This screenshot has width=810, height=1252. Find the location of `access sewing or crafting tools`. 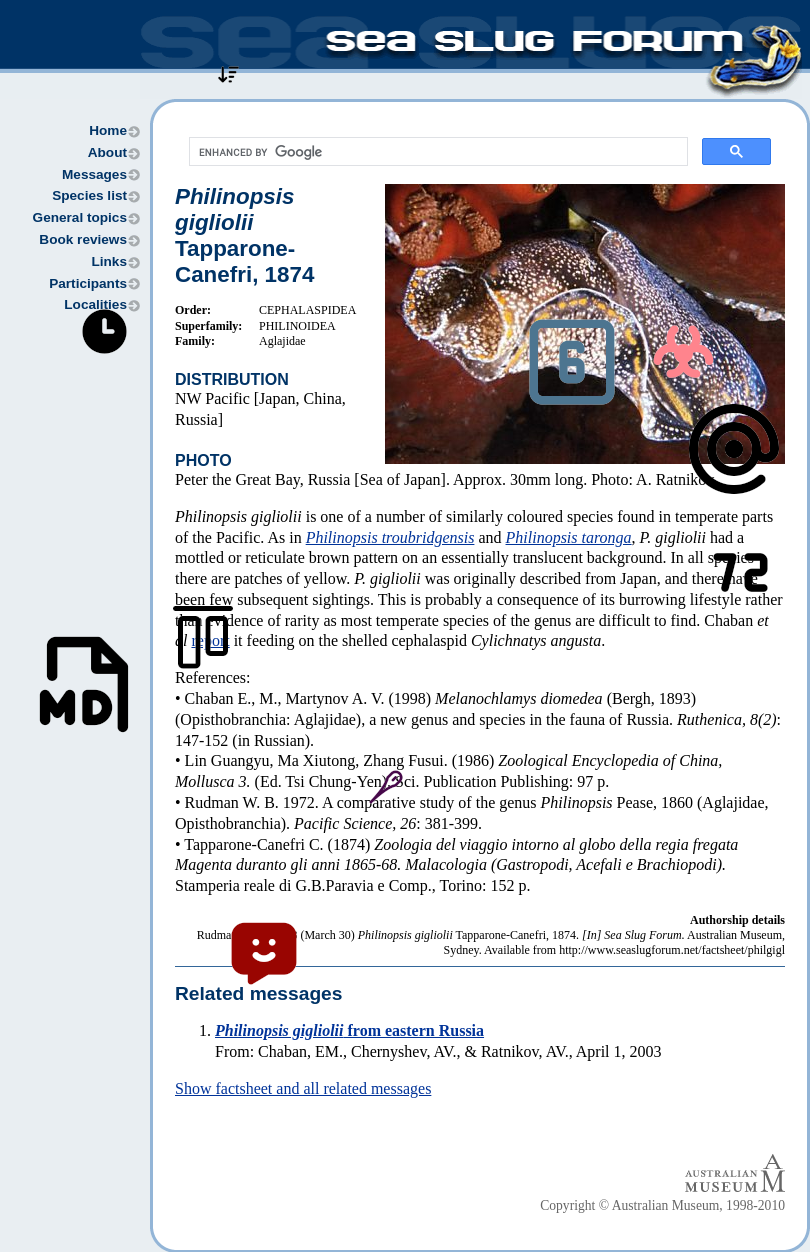

access sewing or crafting tools is located at coordinates (386, 787).